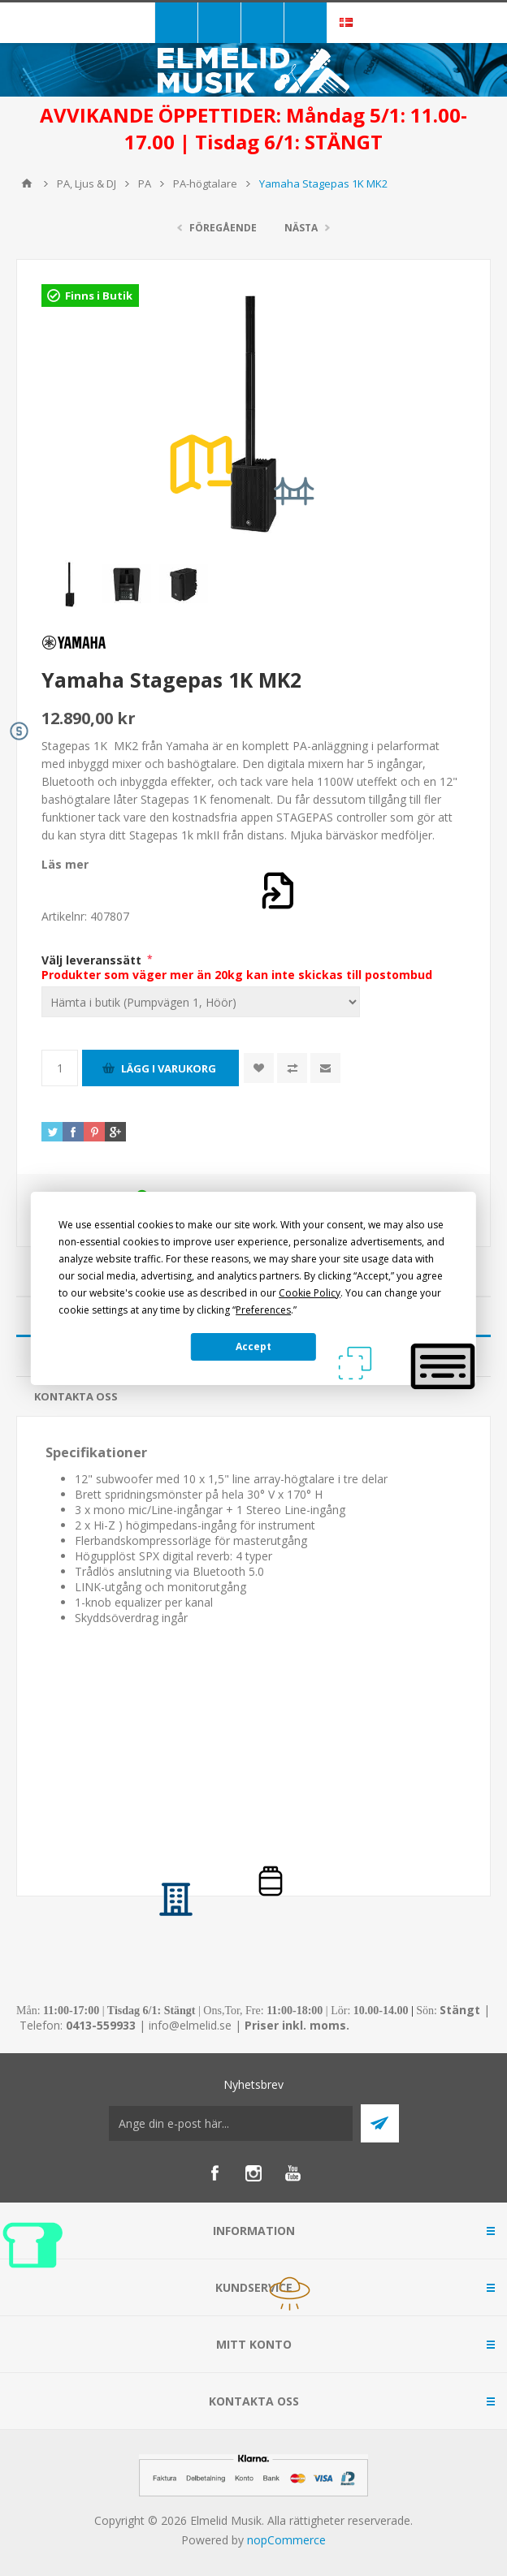  What do you see at coordinates (201, 464) in the screenshot?
I see `remove a location from the map` at bounding box center [201, 464].